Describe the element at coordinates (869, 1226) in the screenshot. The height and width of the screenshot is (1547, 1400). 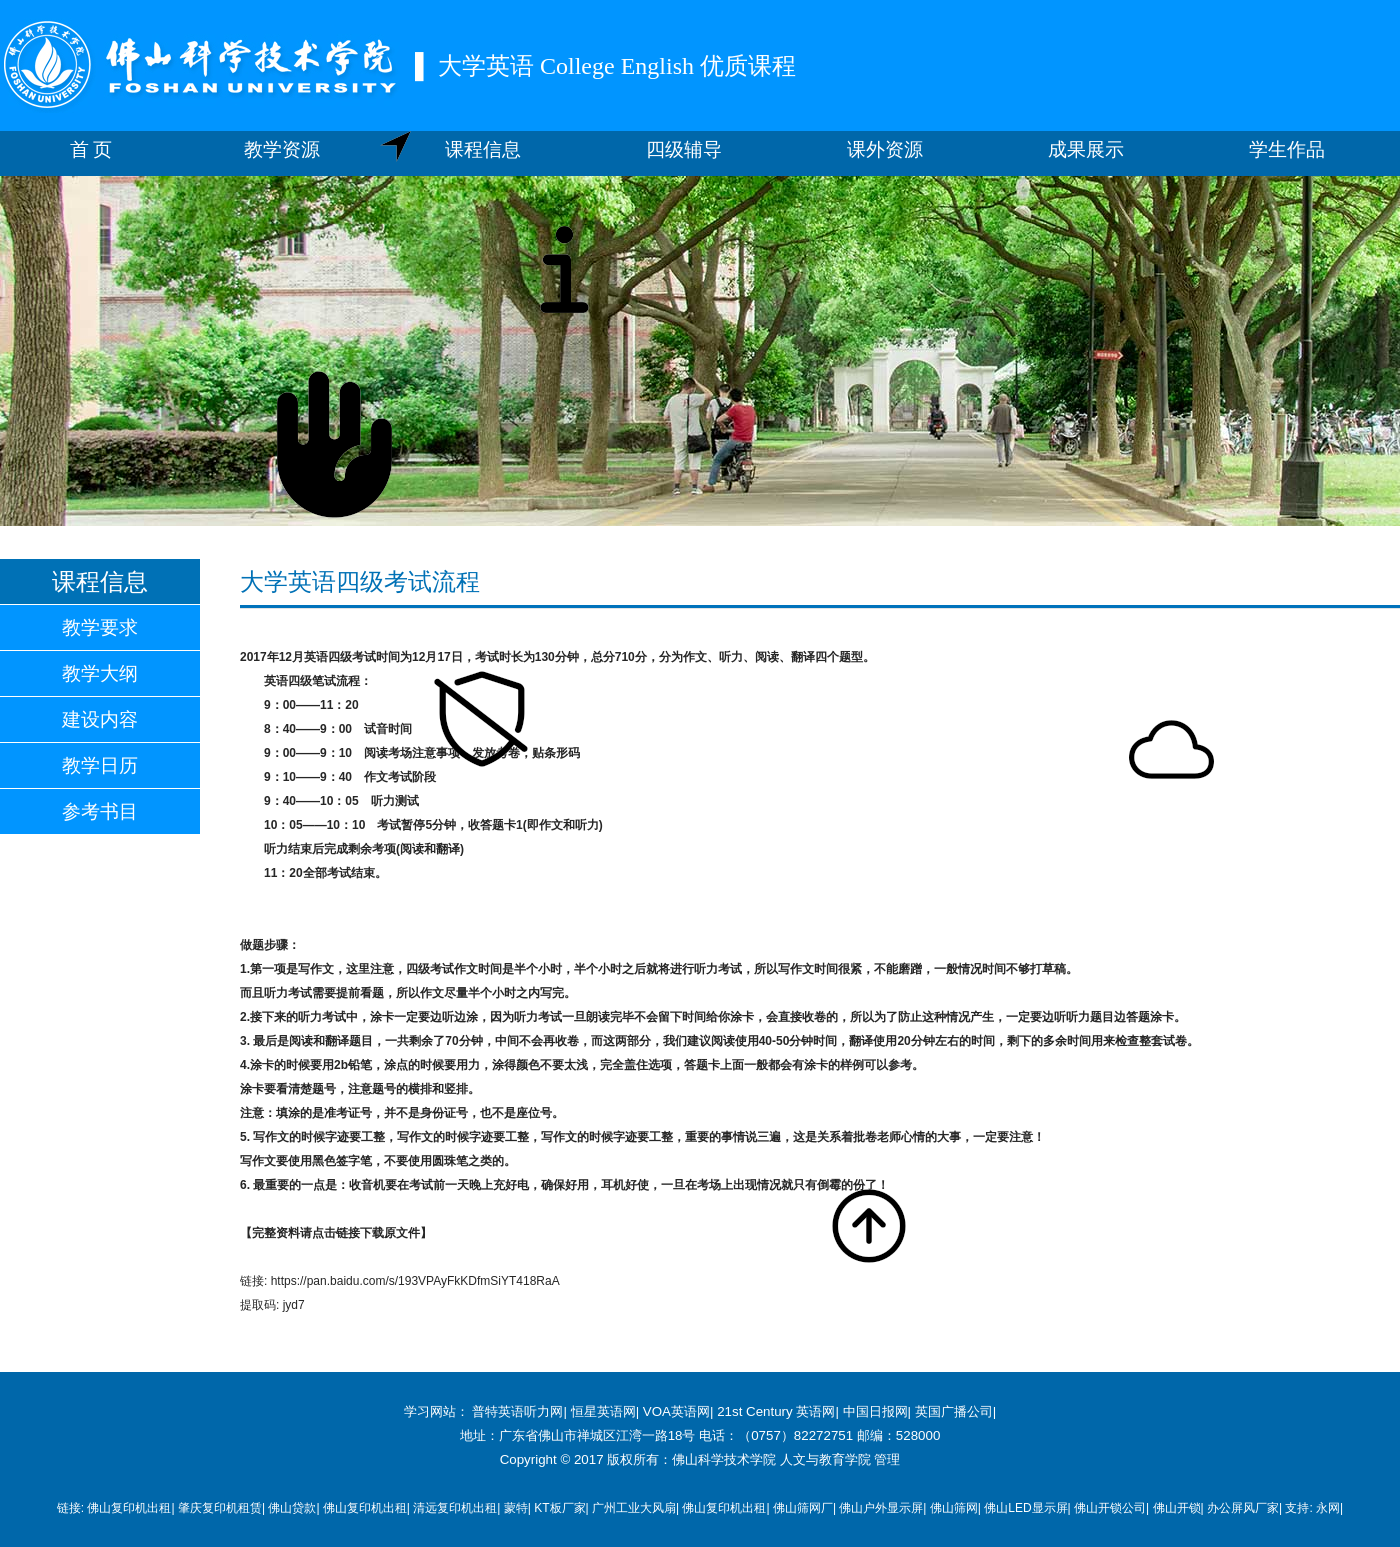
I see `scroll to top of page` at that location.